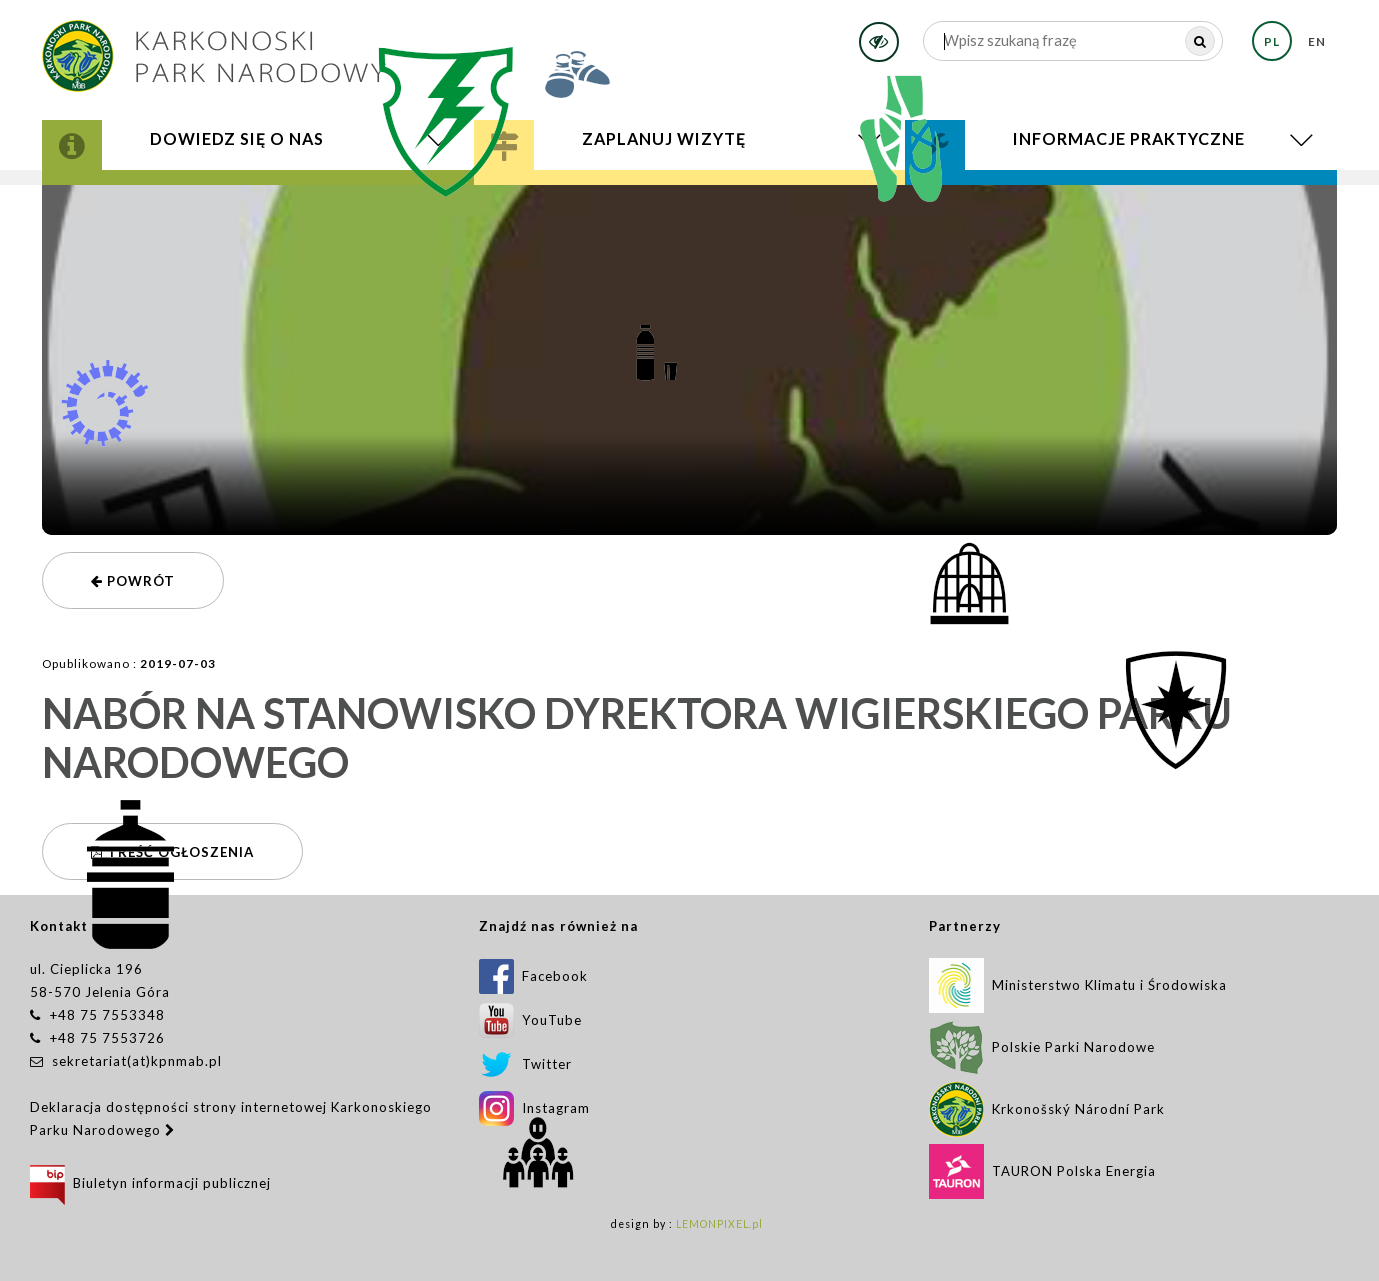  What do you see at coordinates (657, 352) in the screenshot?
I see `track your daily water intake` at bounding box center [657, 352].